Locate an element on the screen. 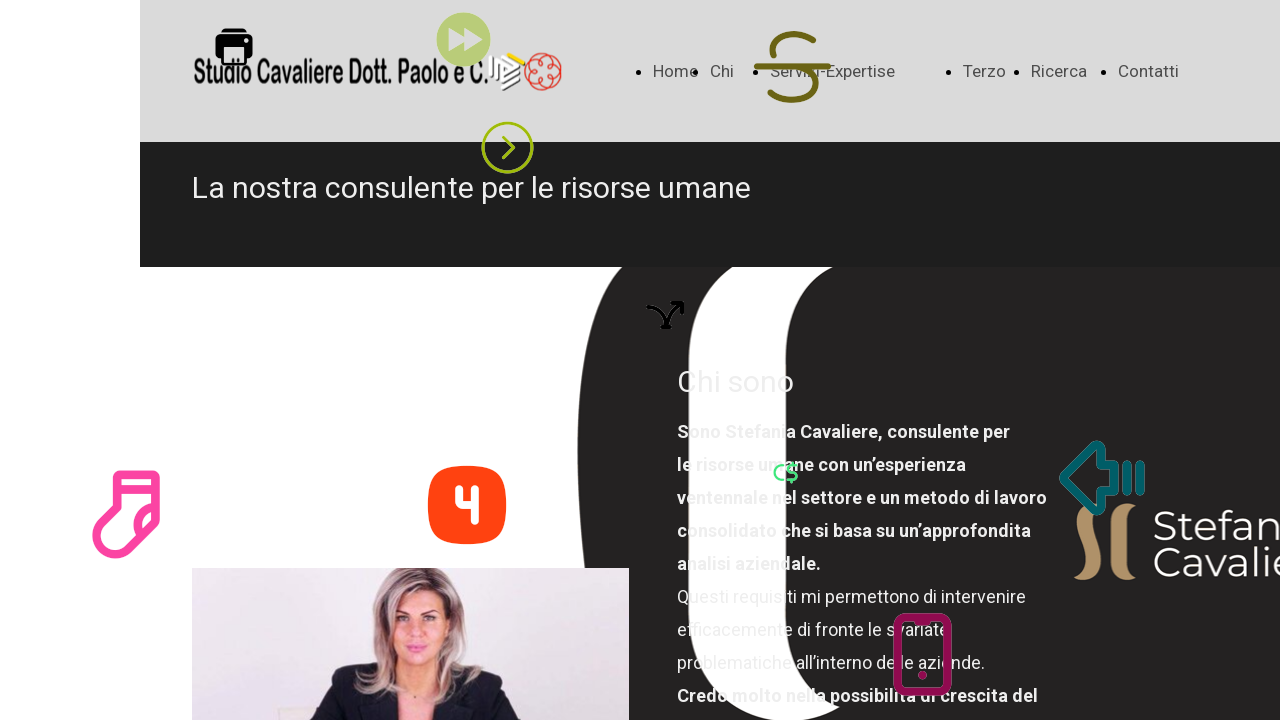  go to next item or step is located at coordinates (507, 147).